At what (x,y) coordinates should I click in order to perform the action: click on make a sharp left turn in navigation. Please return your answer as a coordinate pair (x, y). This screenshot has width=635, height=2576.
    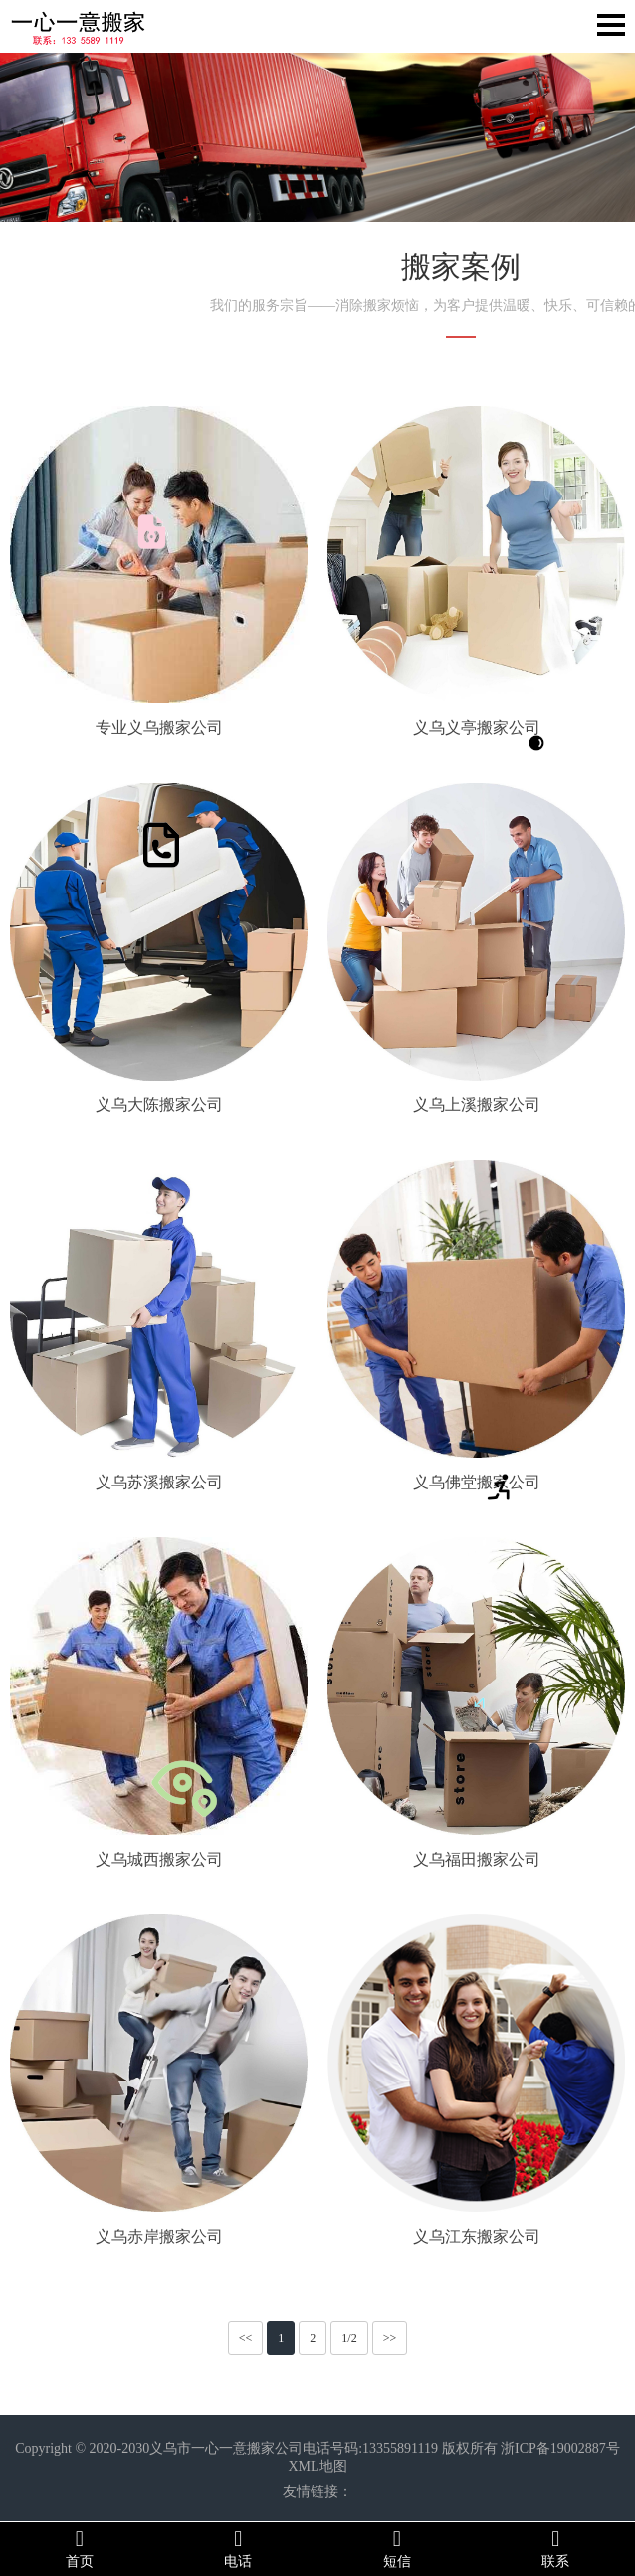
    Looking at the image, I should click on (480, 1703).